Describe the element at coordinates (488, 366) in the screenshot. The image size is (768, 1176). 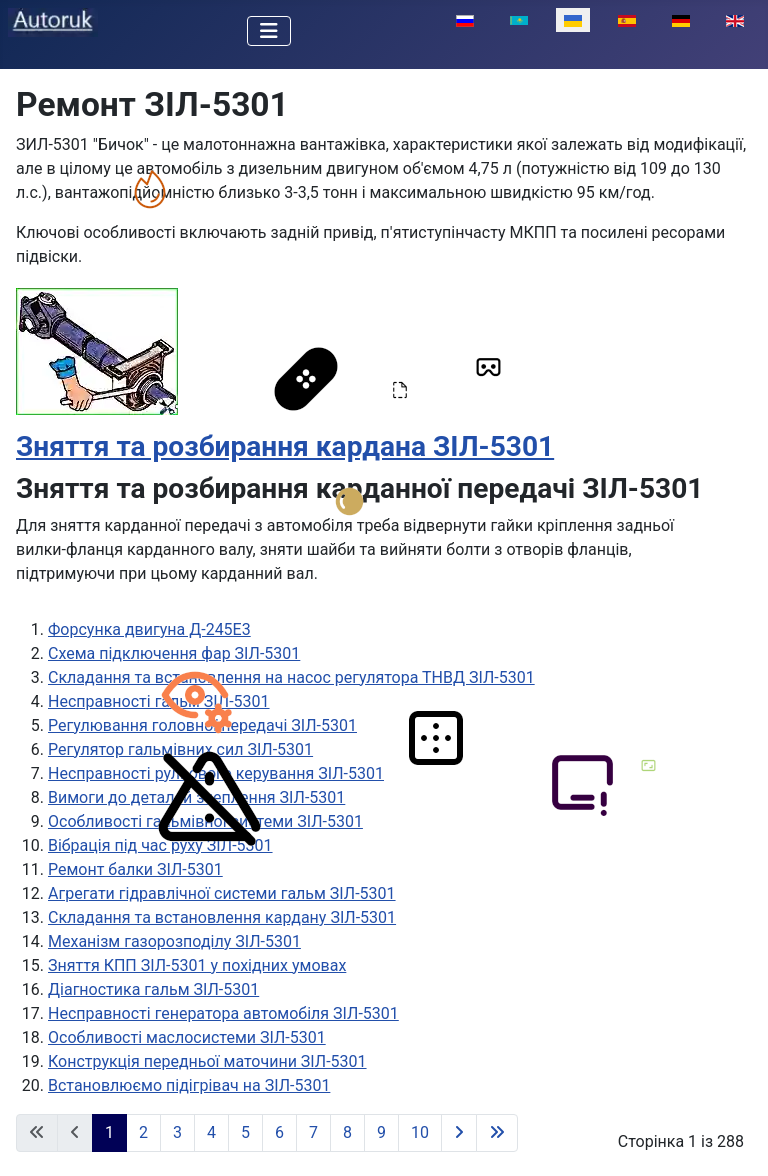
I see `access virtual reality or VR mode` at that location.